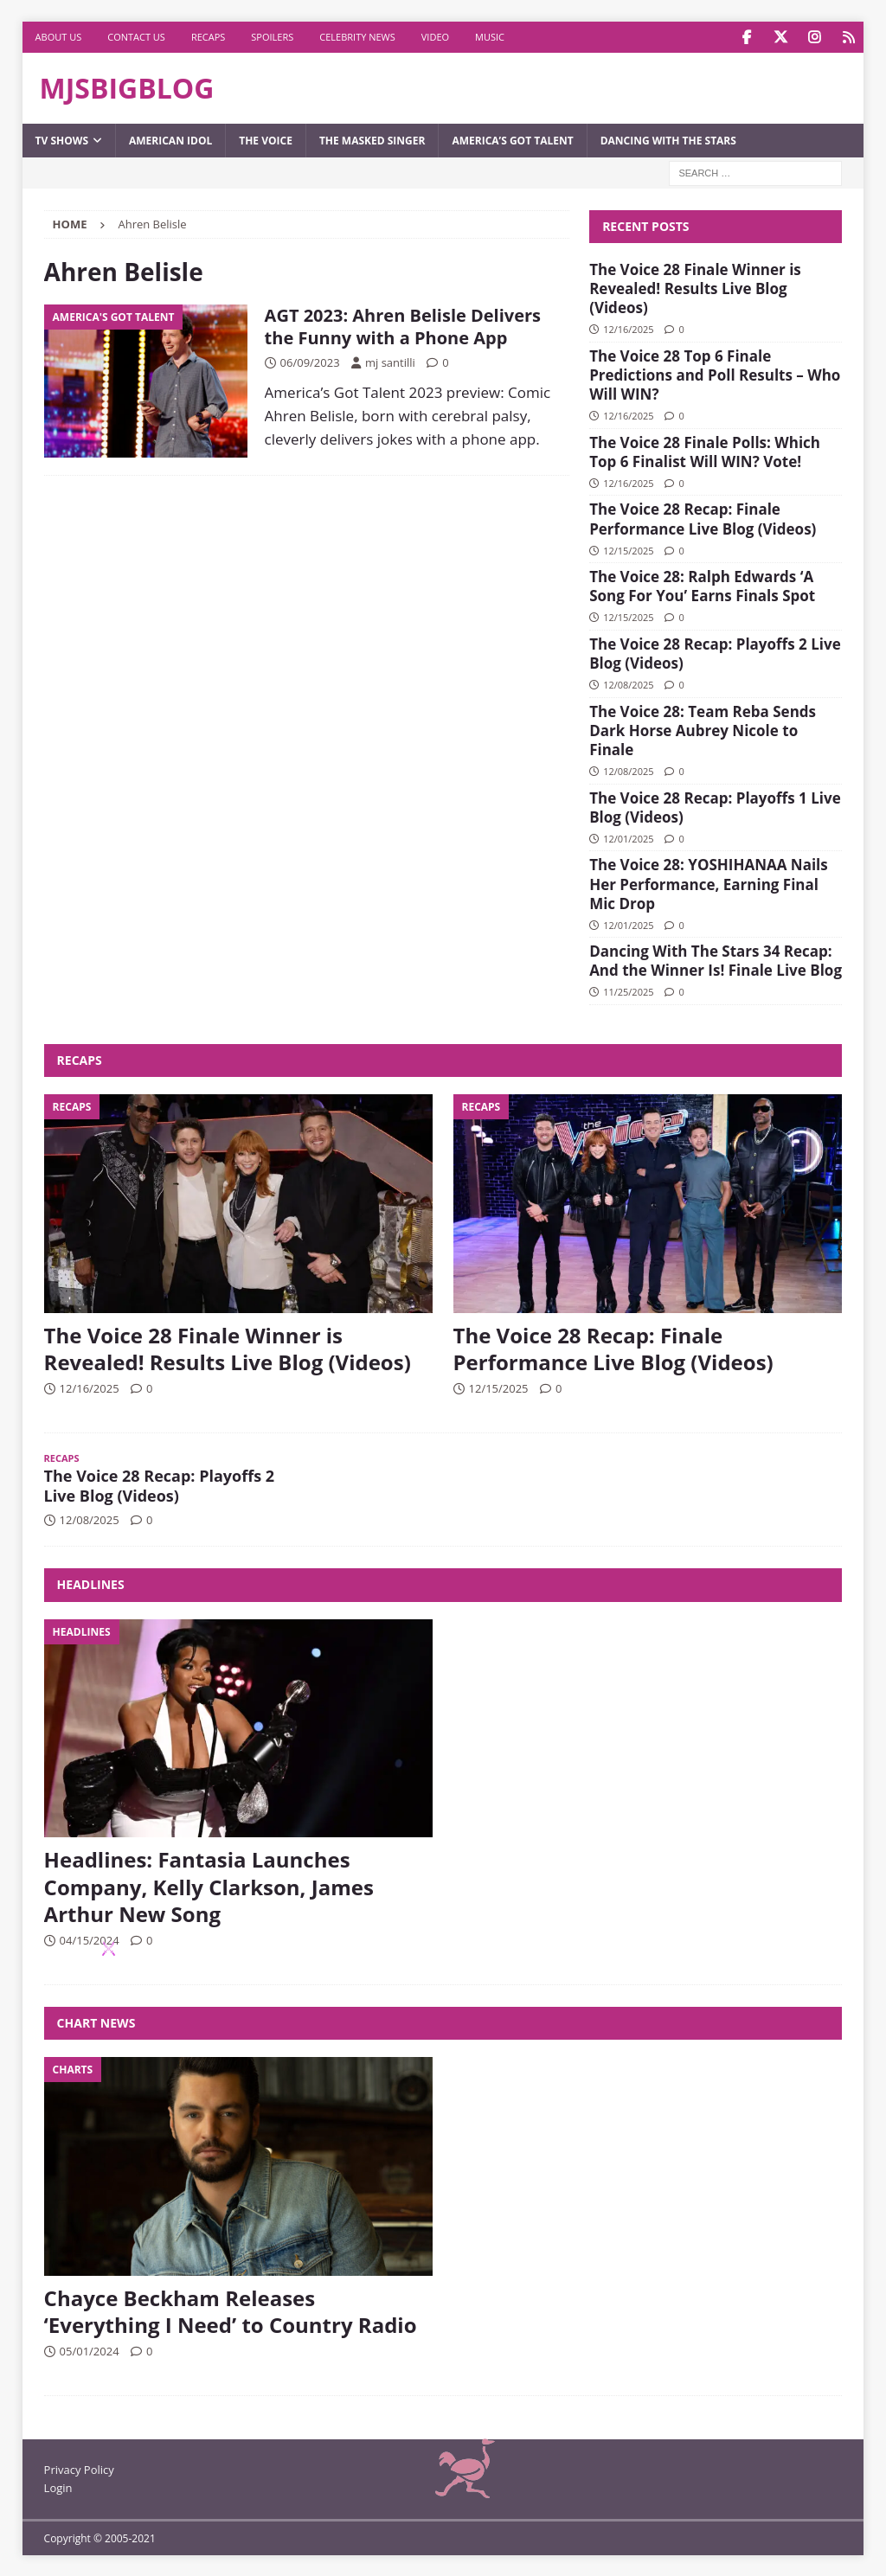 The height and width of the screenshot is (2576, 886). What do you see at coordinates (465, 2468) in the screenshot?
I see `ostrich character or animal in a game` at bounding box center [465, 2468].